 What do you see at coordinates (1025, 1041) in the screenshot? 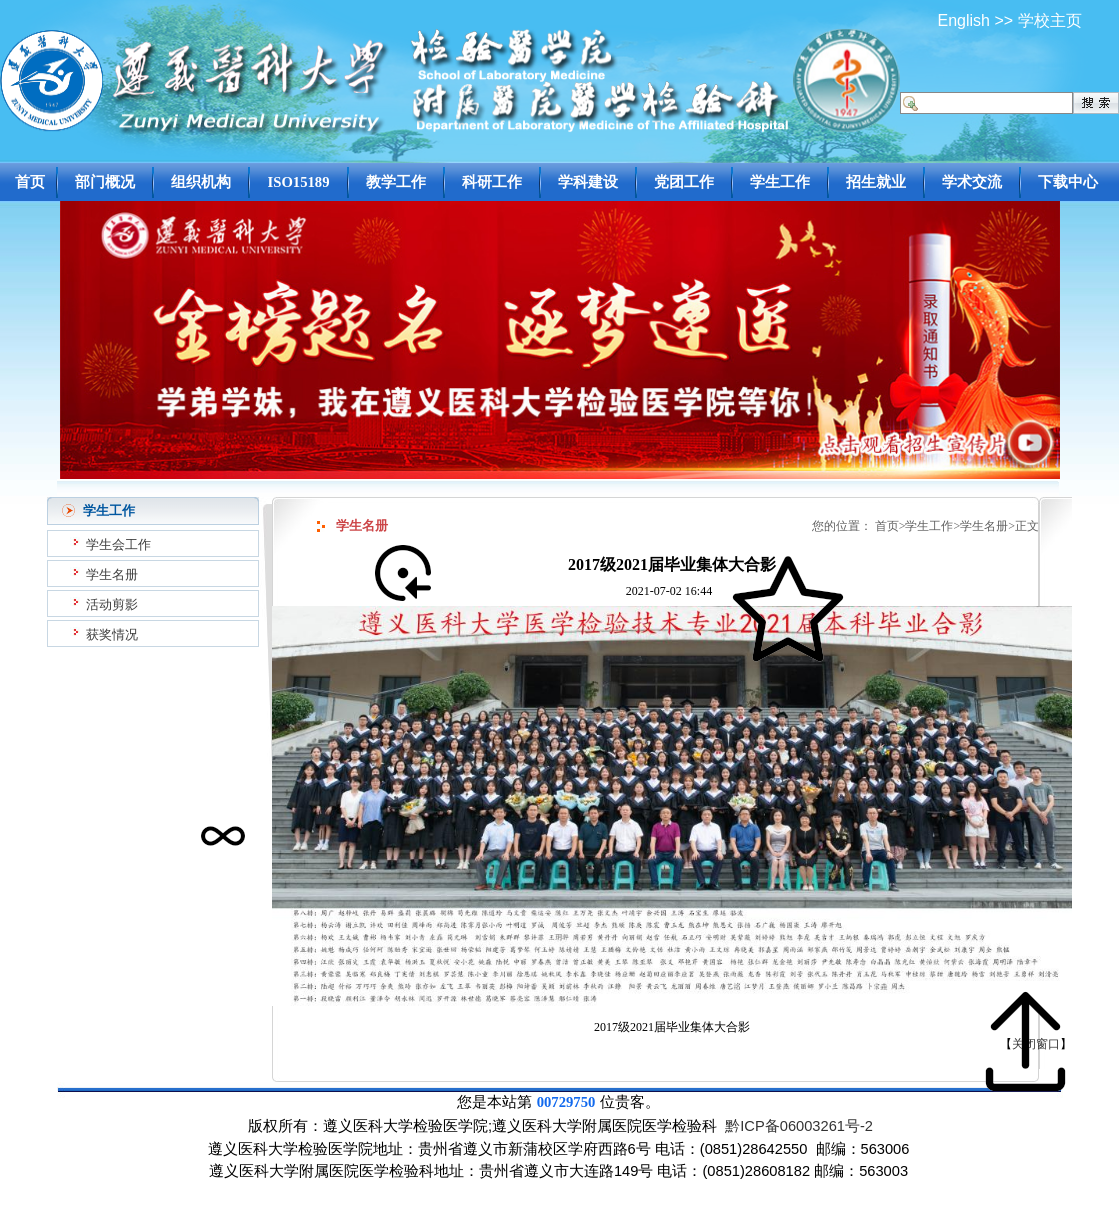
I see `upload a file or document` at bounding box center [1025, 1041].